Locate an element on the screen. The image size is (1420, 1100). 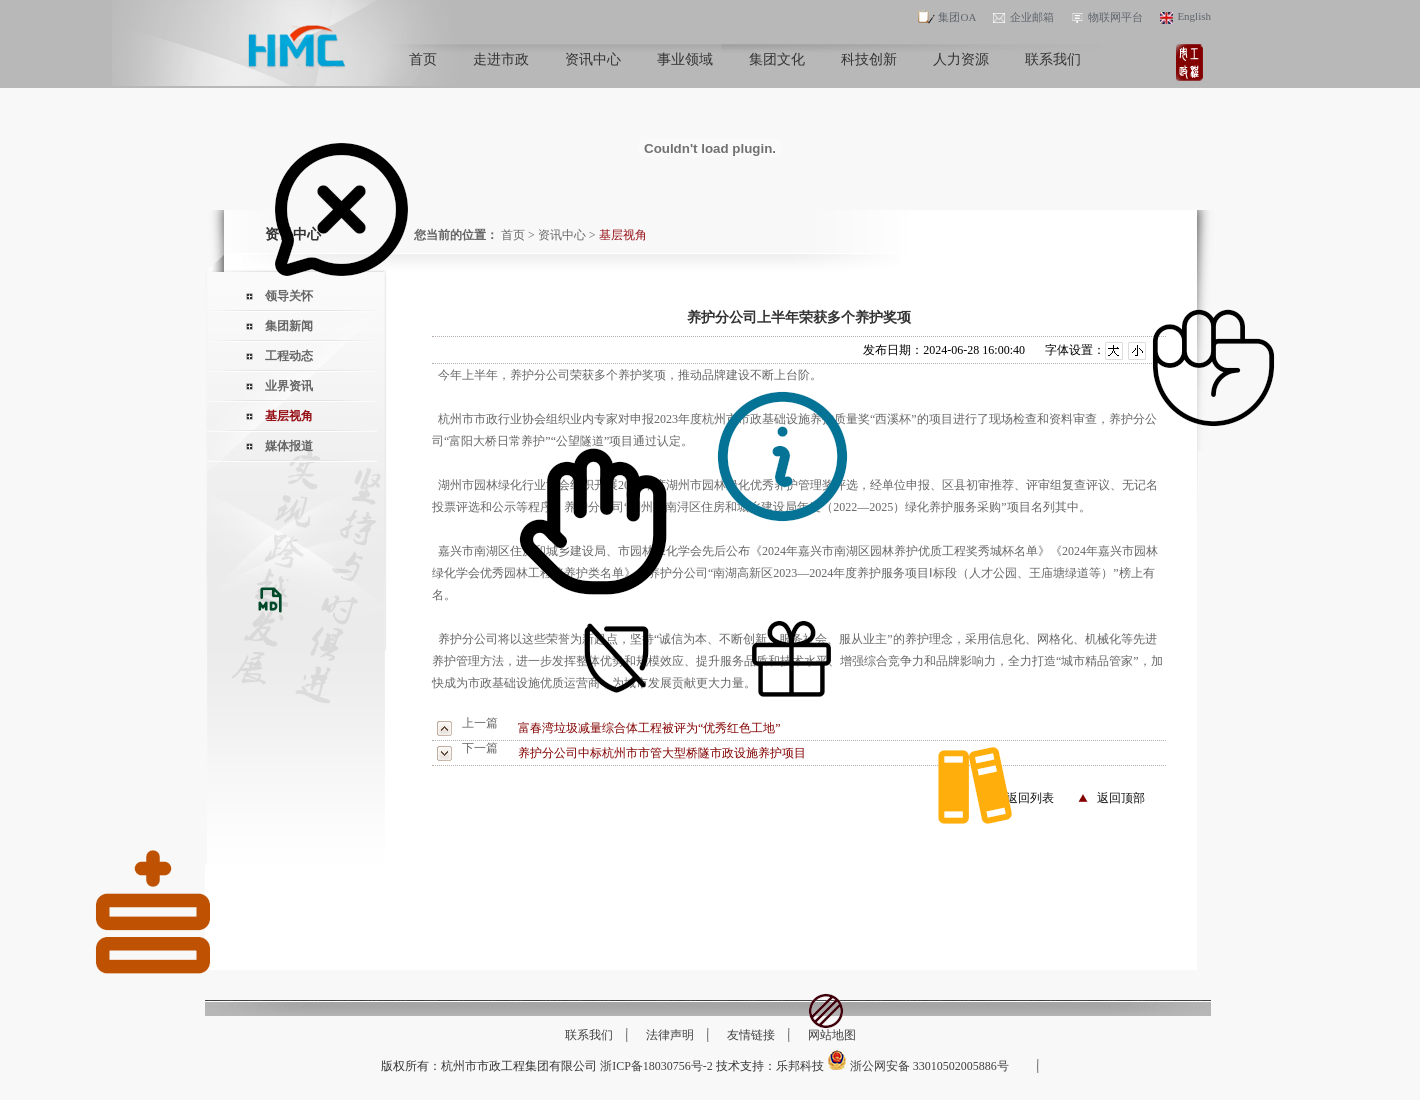
add a new row above is located at coordinates (153, 921).